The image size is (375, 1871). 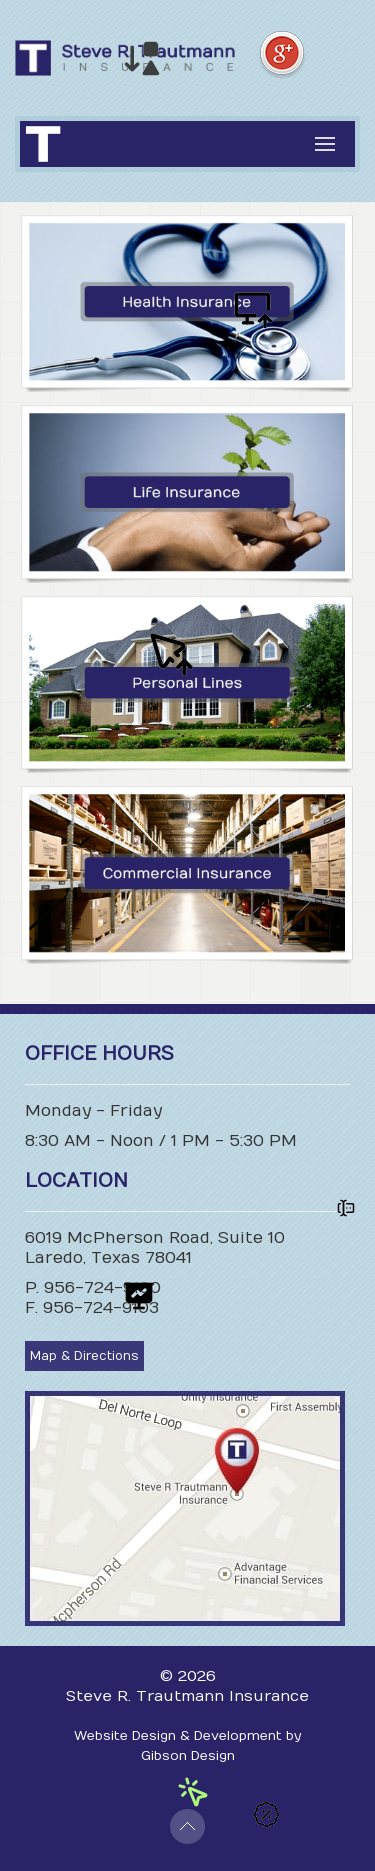 I want to click on scroll to top of page, so click(x=169, y=652).